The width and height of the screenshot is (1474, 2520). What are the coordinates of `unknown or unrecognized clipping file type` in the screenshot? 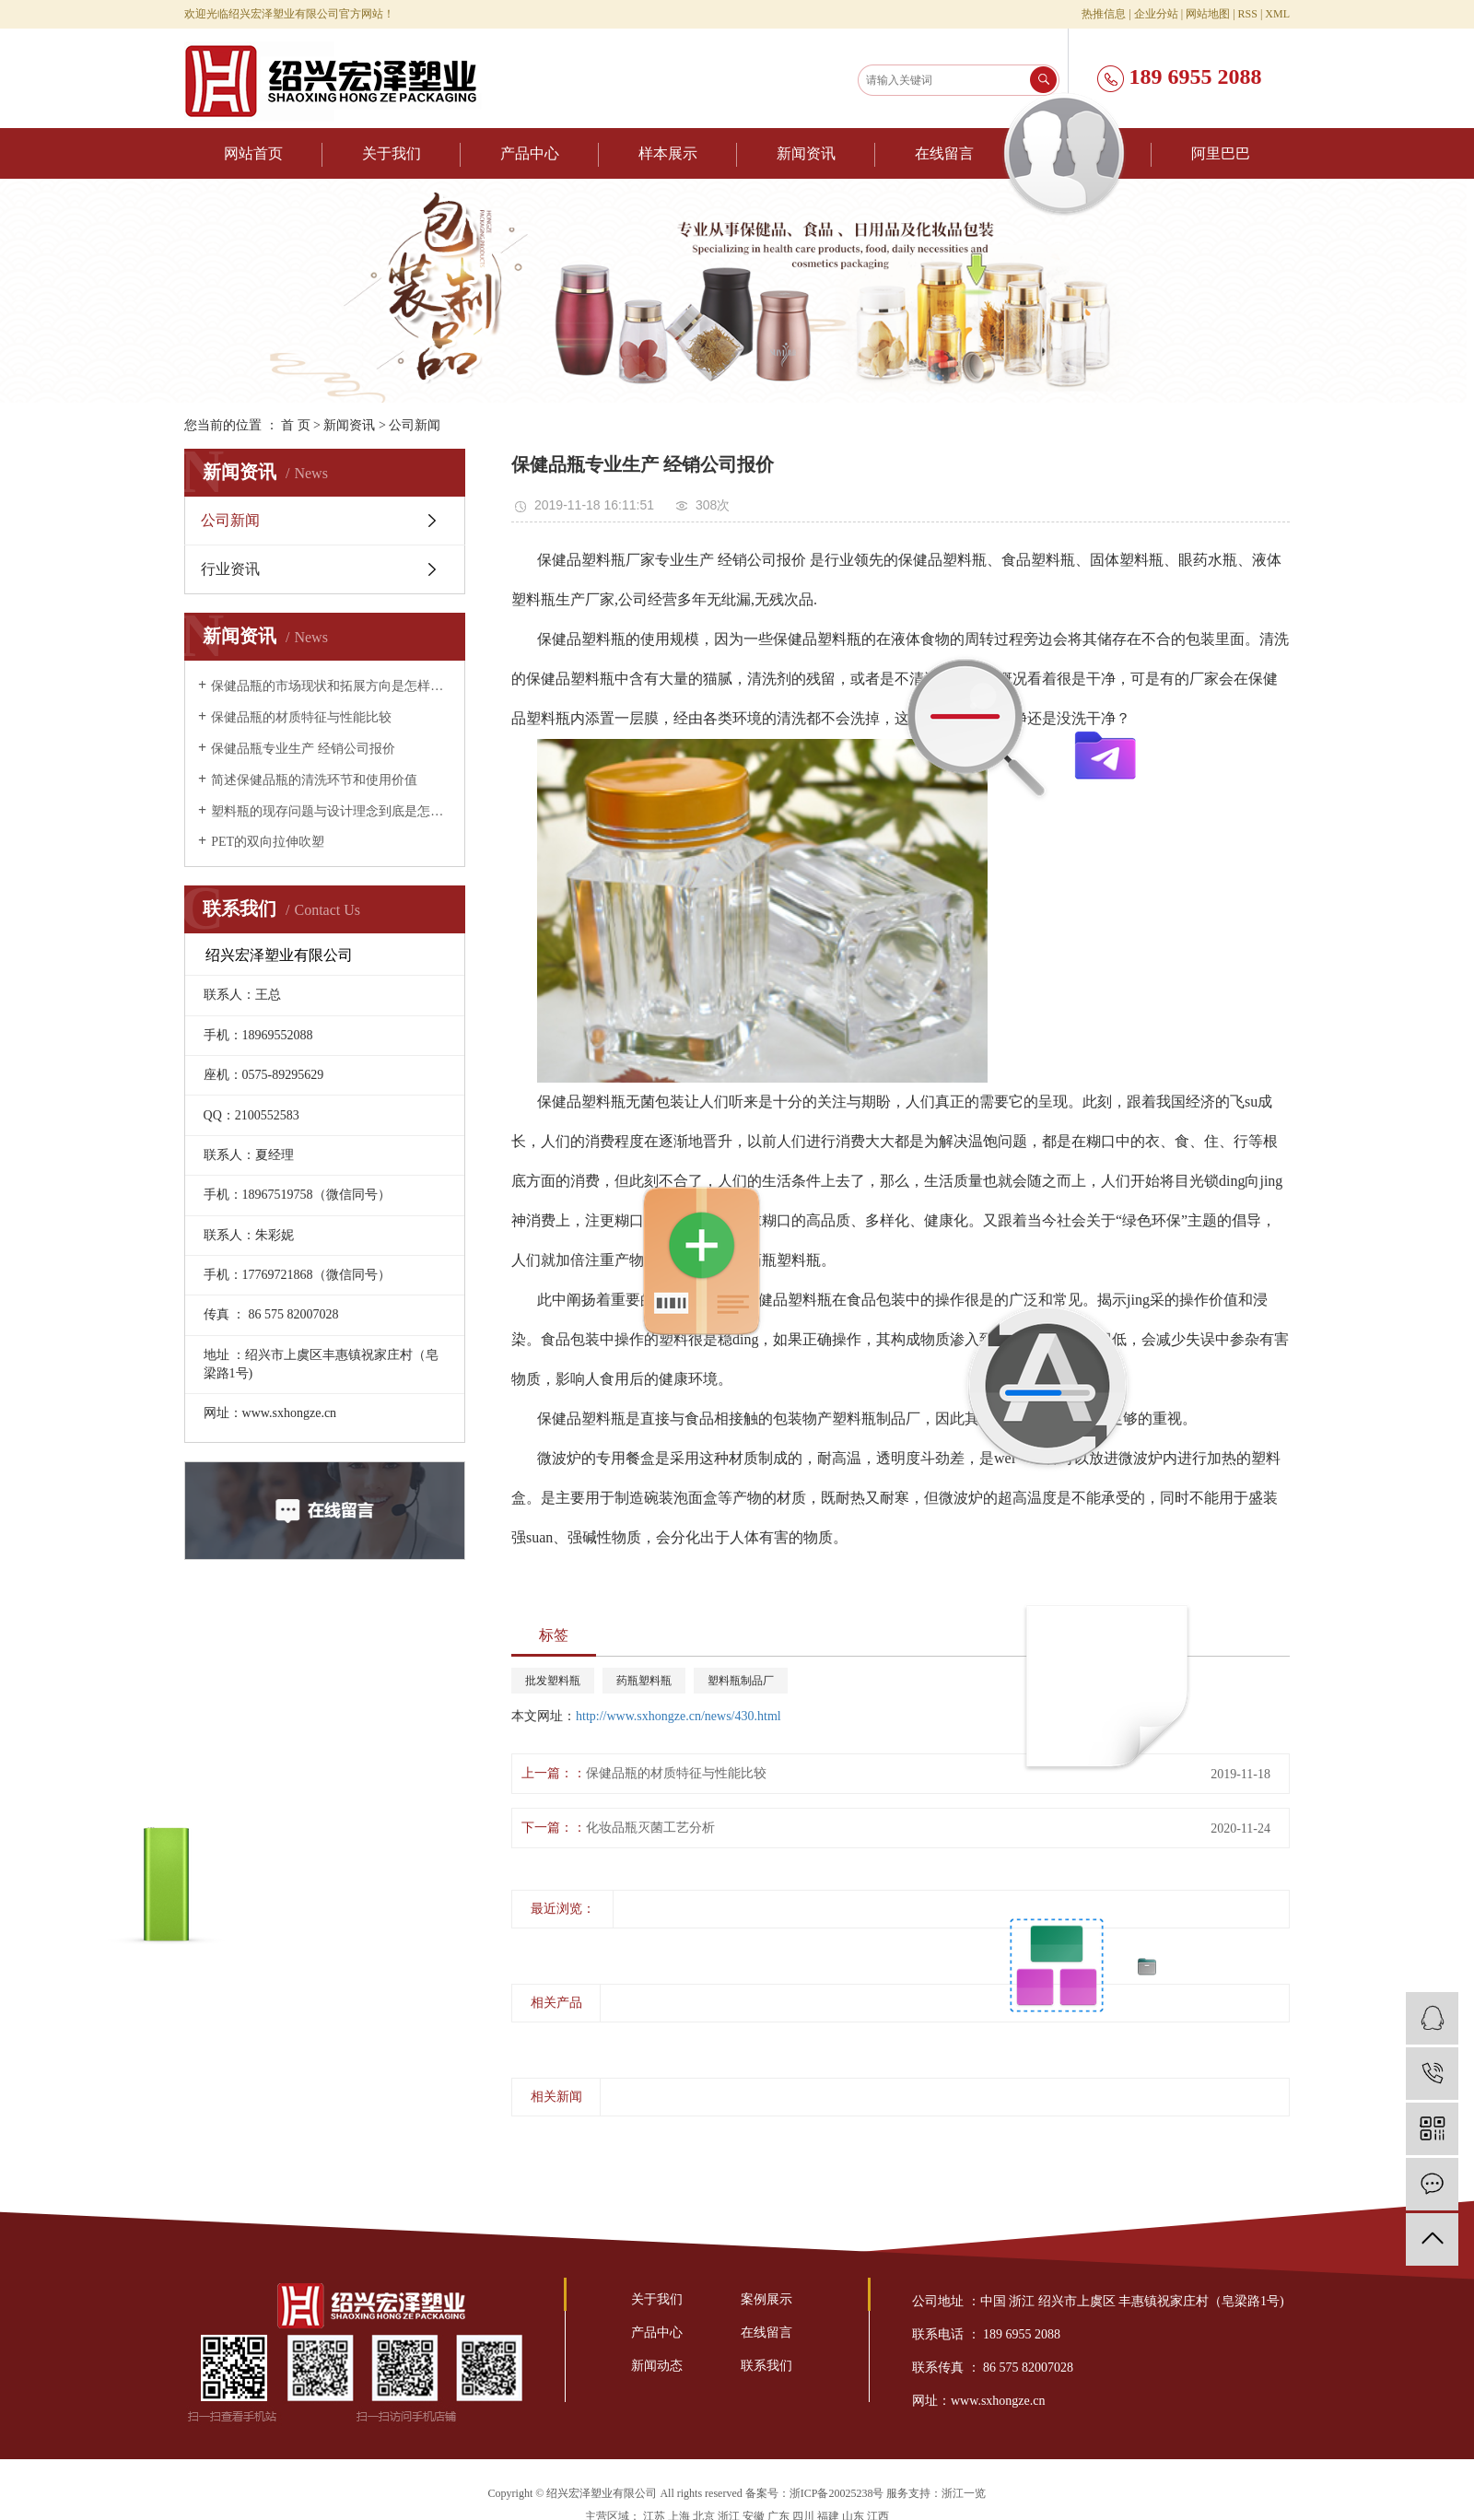 It's located at (1106, 1690).